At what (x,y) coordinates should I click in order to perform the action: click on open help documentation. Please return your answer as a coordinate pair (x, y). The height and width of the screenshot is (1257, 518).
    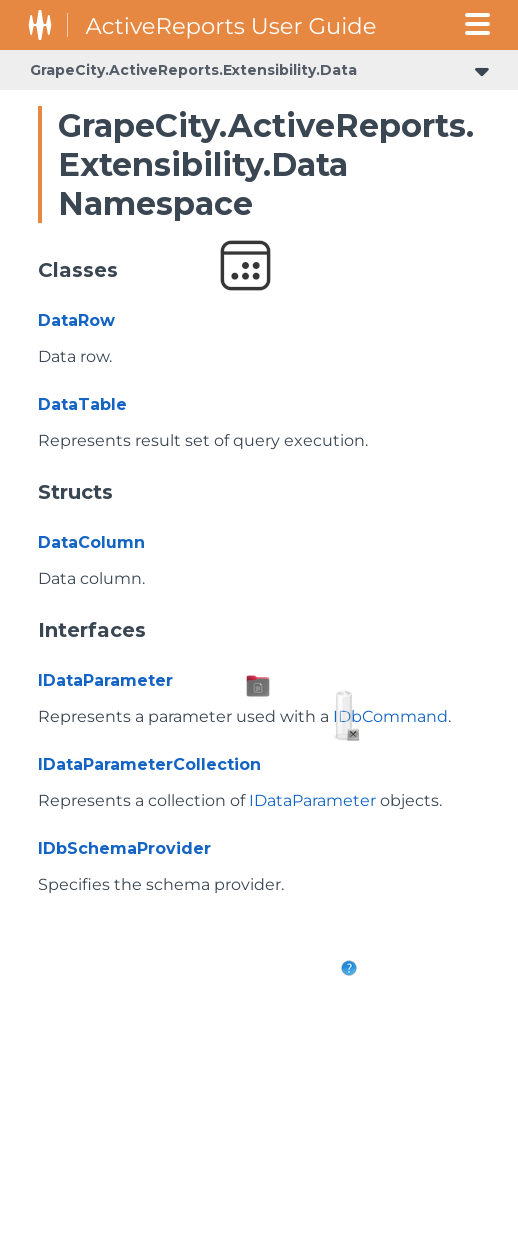
    Looking at the image, I should click on (349, 968).